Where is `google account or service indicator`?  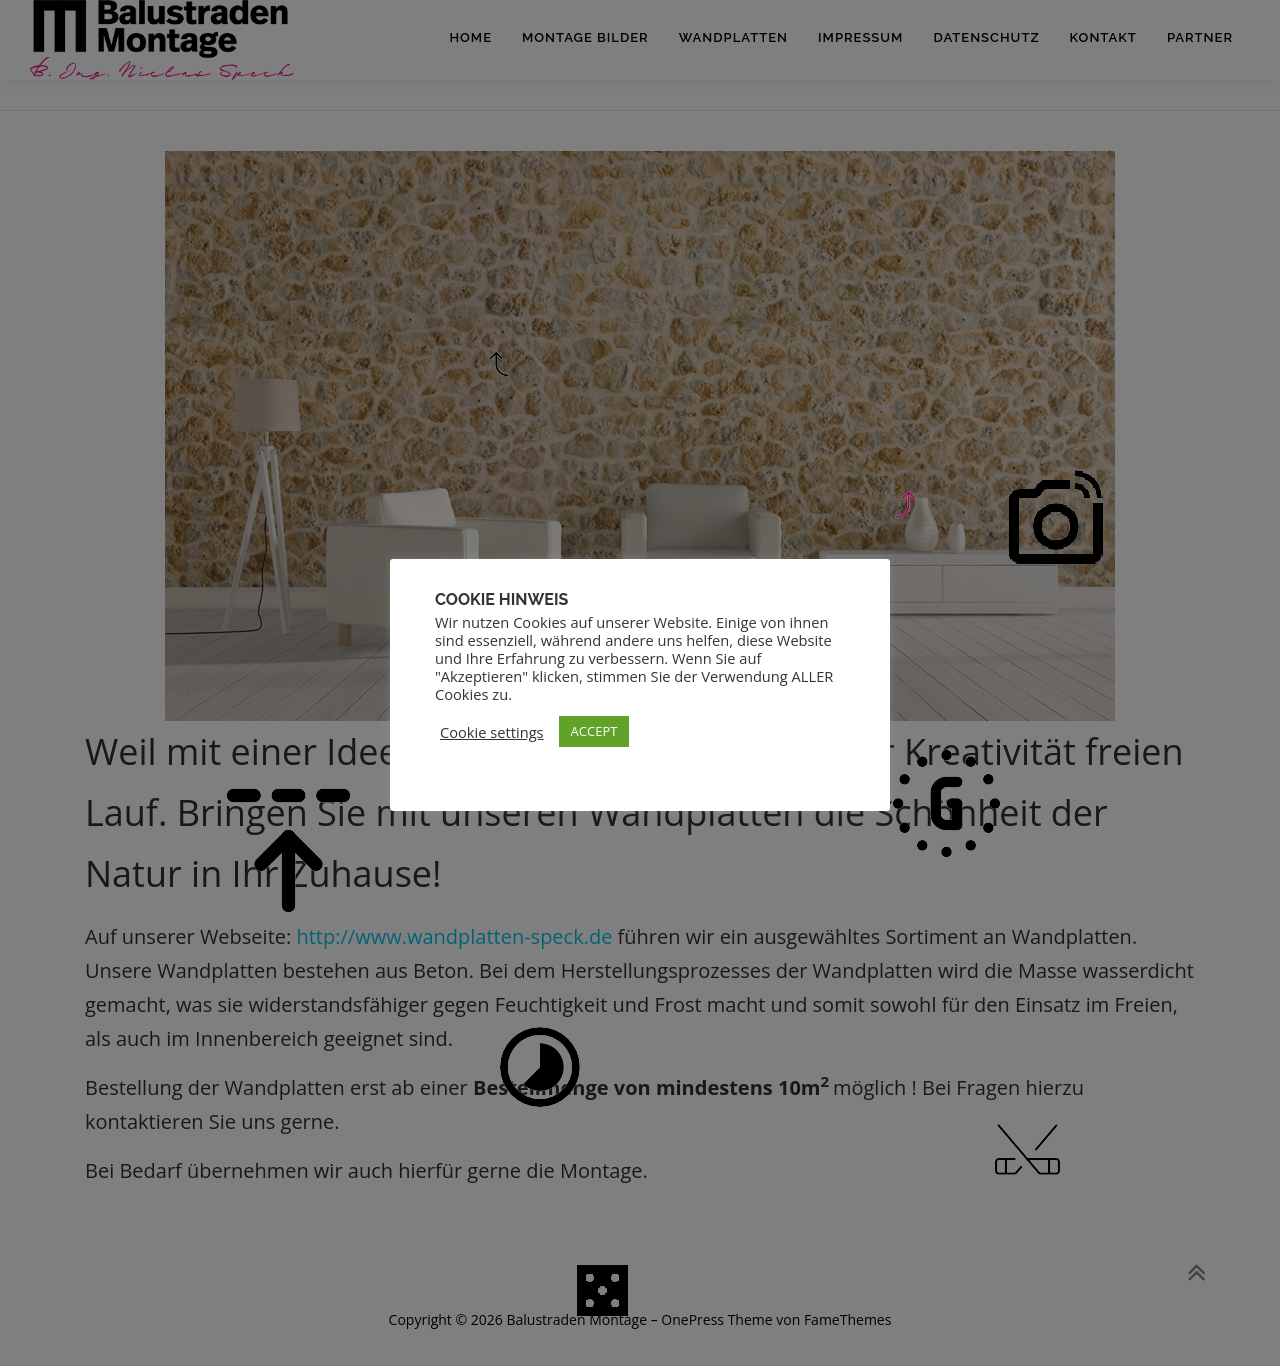
google account or service indicator is located at coordinates (946, 803).